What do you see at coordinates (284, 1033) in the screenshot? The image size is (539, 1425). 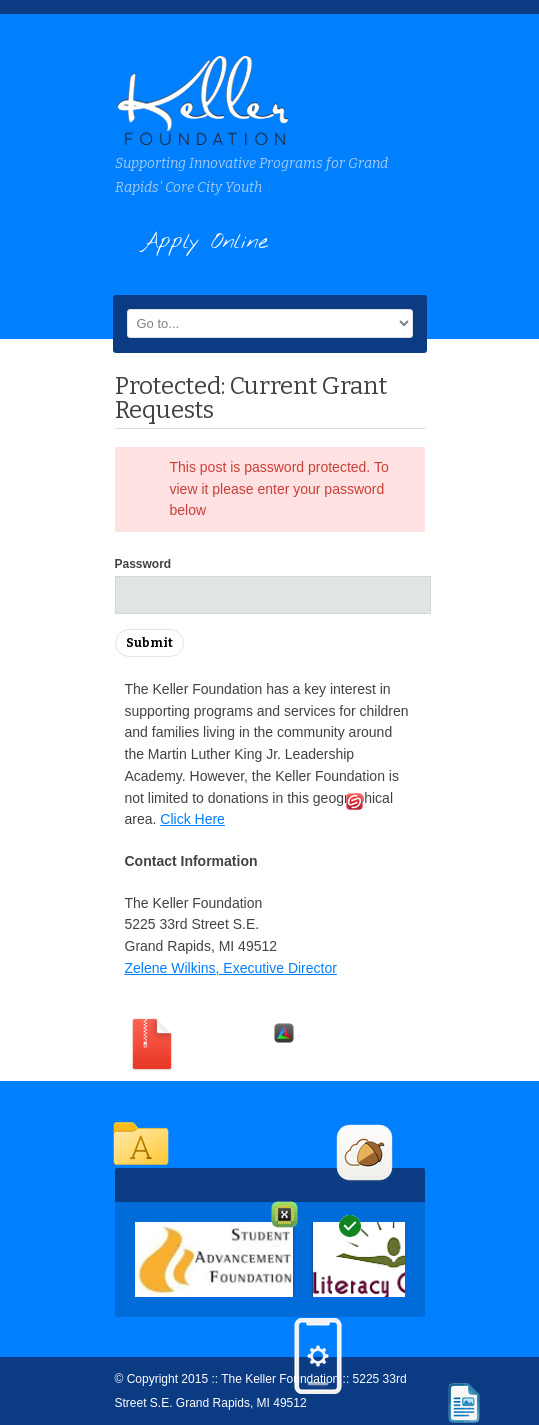 I see `open cmake build automation tool` at bounding box center [284, 1033].